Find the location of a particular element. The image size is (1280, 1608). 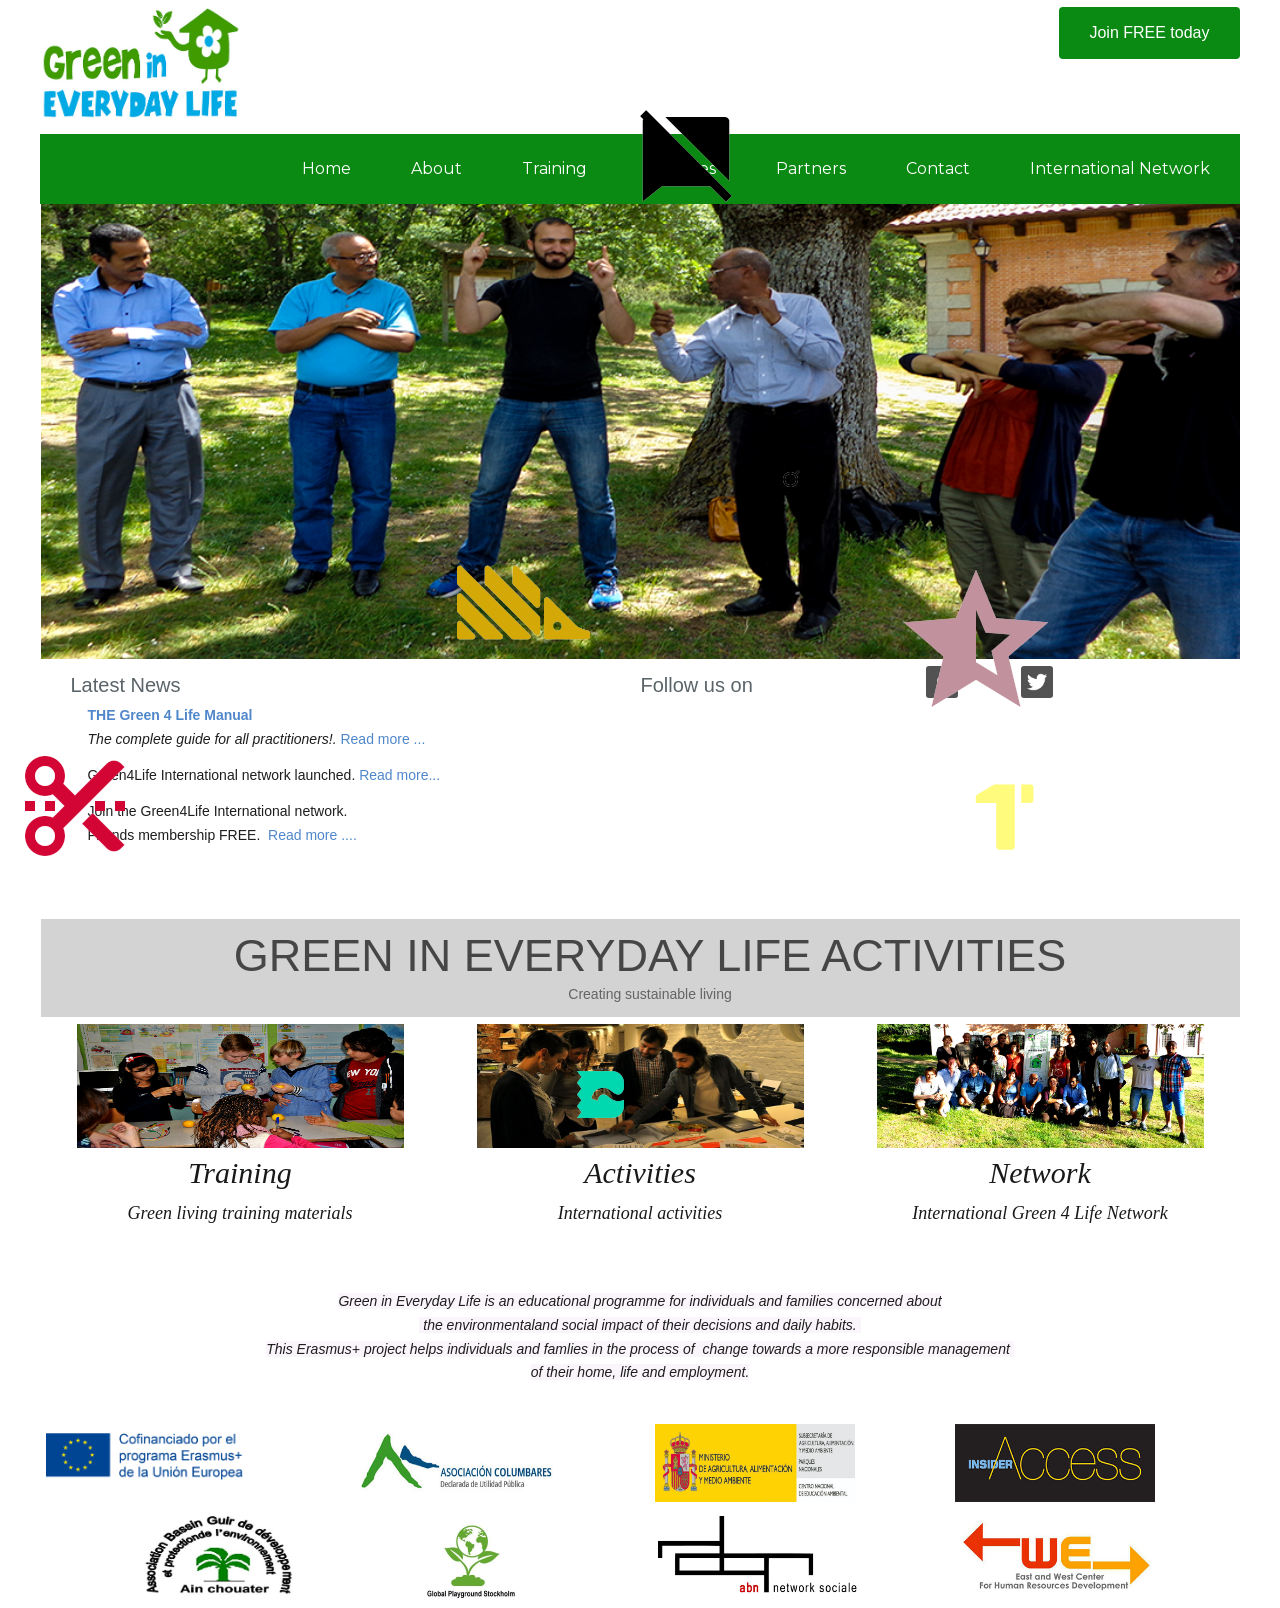

indicates a partial rating or half-star score is located at coordinates (976, 642).